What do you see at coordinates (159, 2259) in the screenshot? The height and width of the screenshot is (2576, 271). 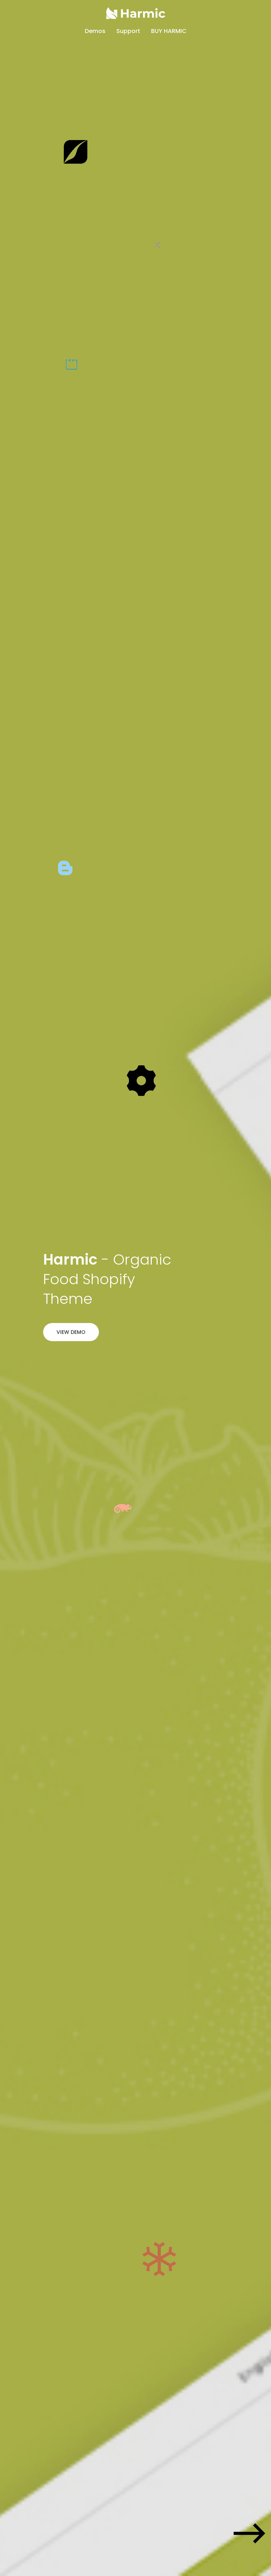 I see `activate cooling or air conditioning mode` at bounding box center [159, 2259].